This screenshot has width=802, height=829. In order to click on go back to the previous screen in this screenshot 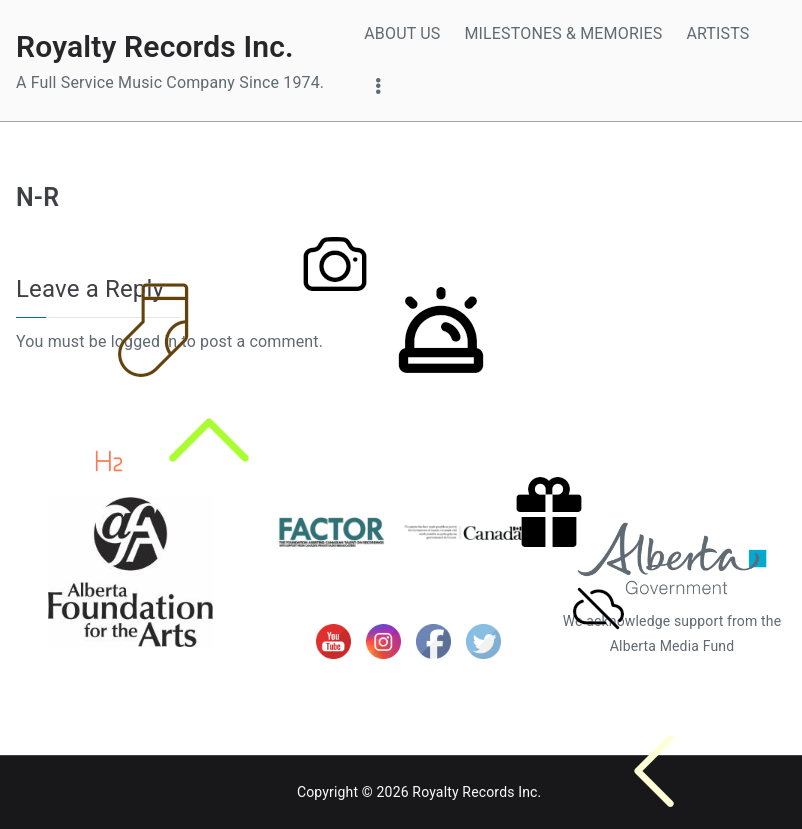, I will do `click(654, 771)`.